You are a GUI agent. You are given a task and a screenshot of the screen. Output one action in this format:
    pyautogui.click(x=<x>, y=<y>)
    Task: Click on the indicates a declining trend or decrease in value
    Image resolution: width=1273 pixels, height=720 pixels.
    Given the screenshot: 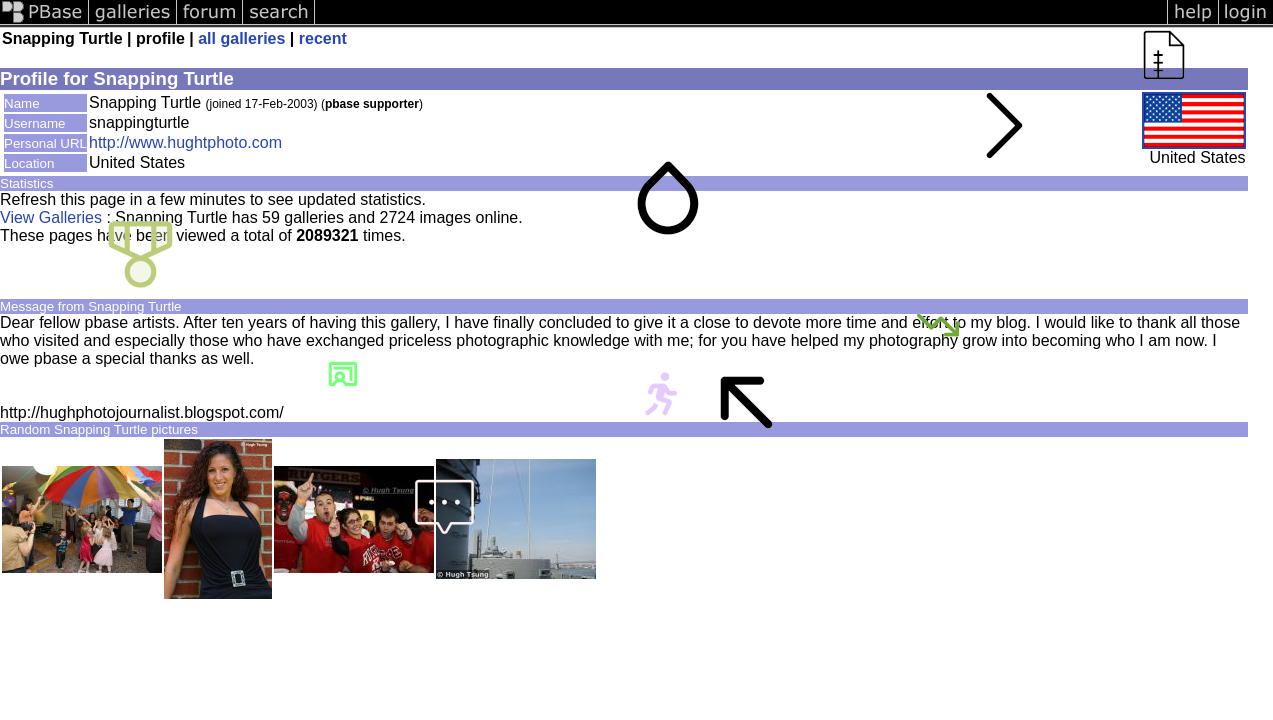 What is the action you would take?
    pyautogui.click(x=938, y=325)
    